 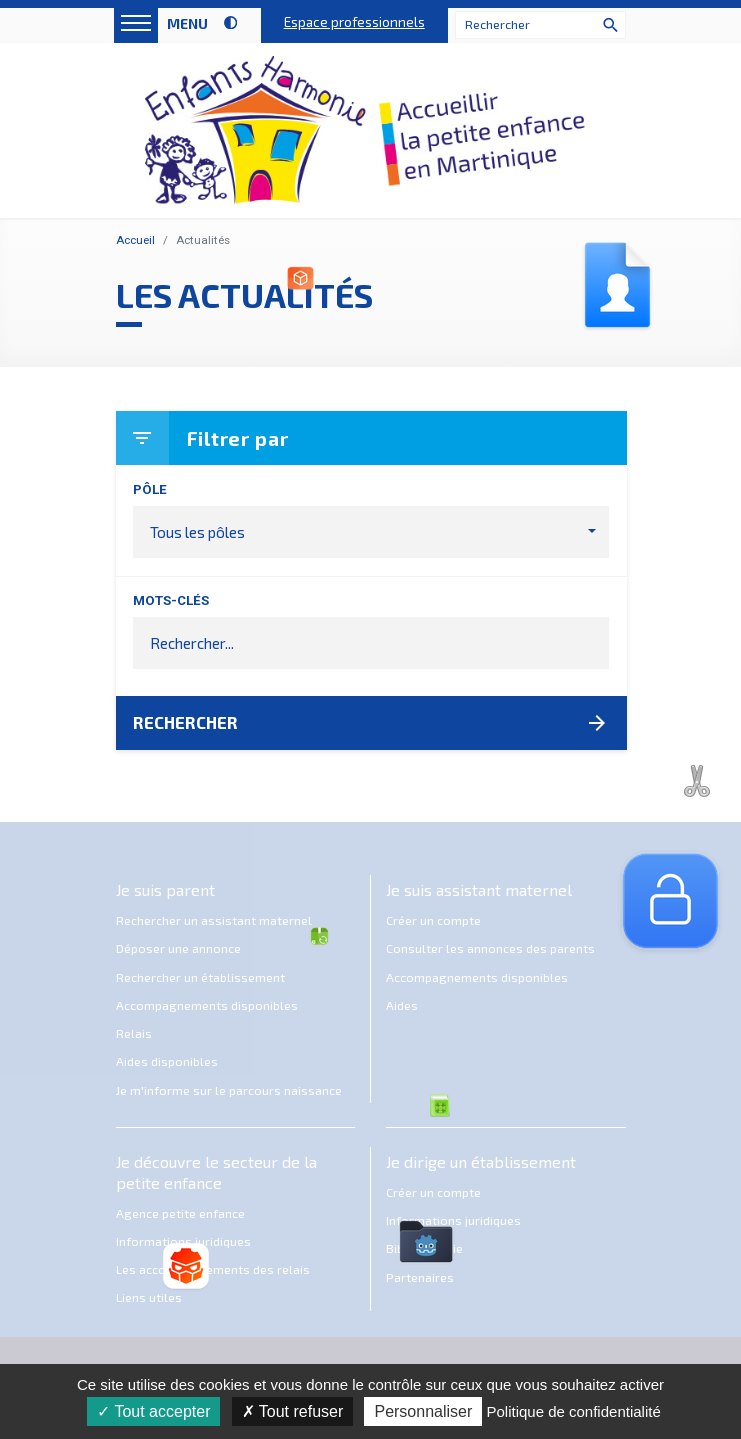 What do you see at coordinates (186, 1266) in the screenshot?
I see `open the Redot game engine application` at bounding box center [186, 1266].